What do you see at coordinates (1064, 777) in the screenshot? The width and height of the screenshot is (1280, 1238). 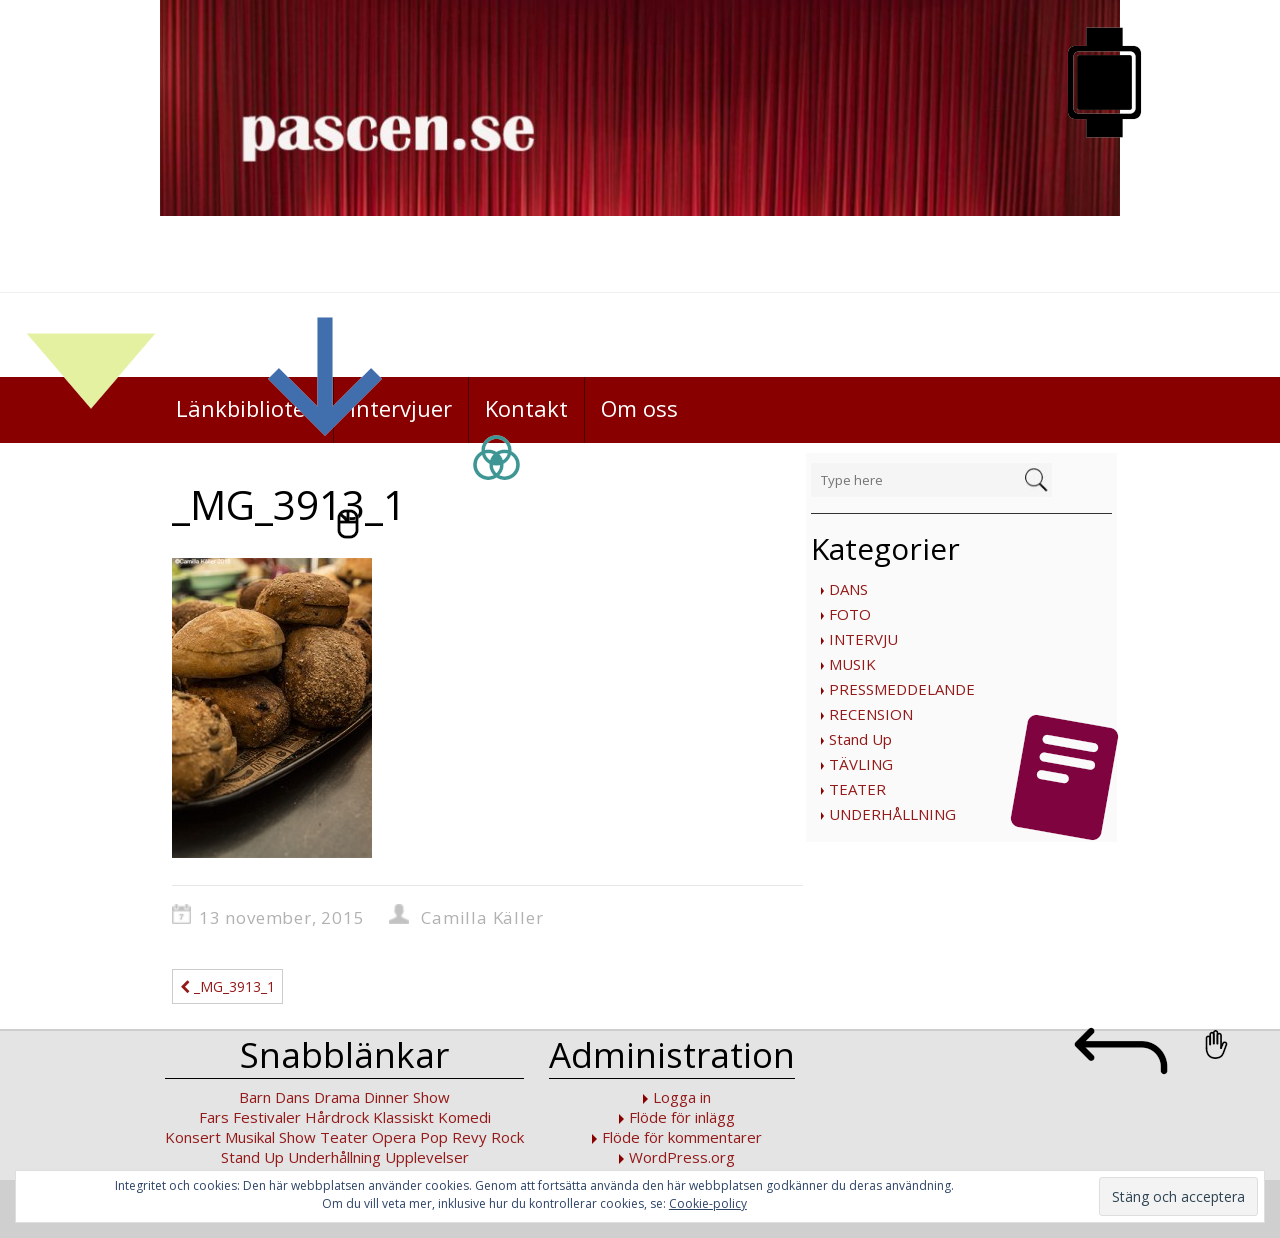 I see `view or access your resume/CV` at bounding box center [1064, 777].